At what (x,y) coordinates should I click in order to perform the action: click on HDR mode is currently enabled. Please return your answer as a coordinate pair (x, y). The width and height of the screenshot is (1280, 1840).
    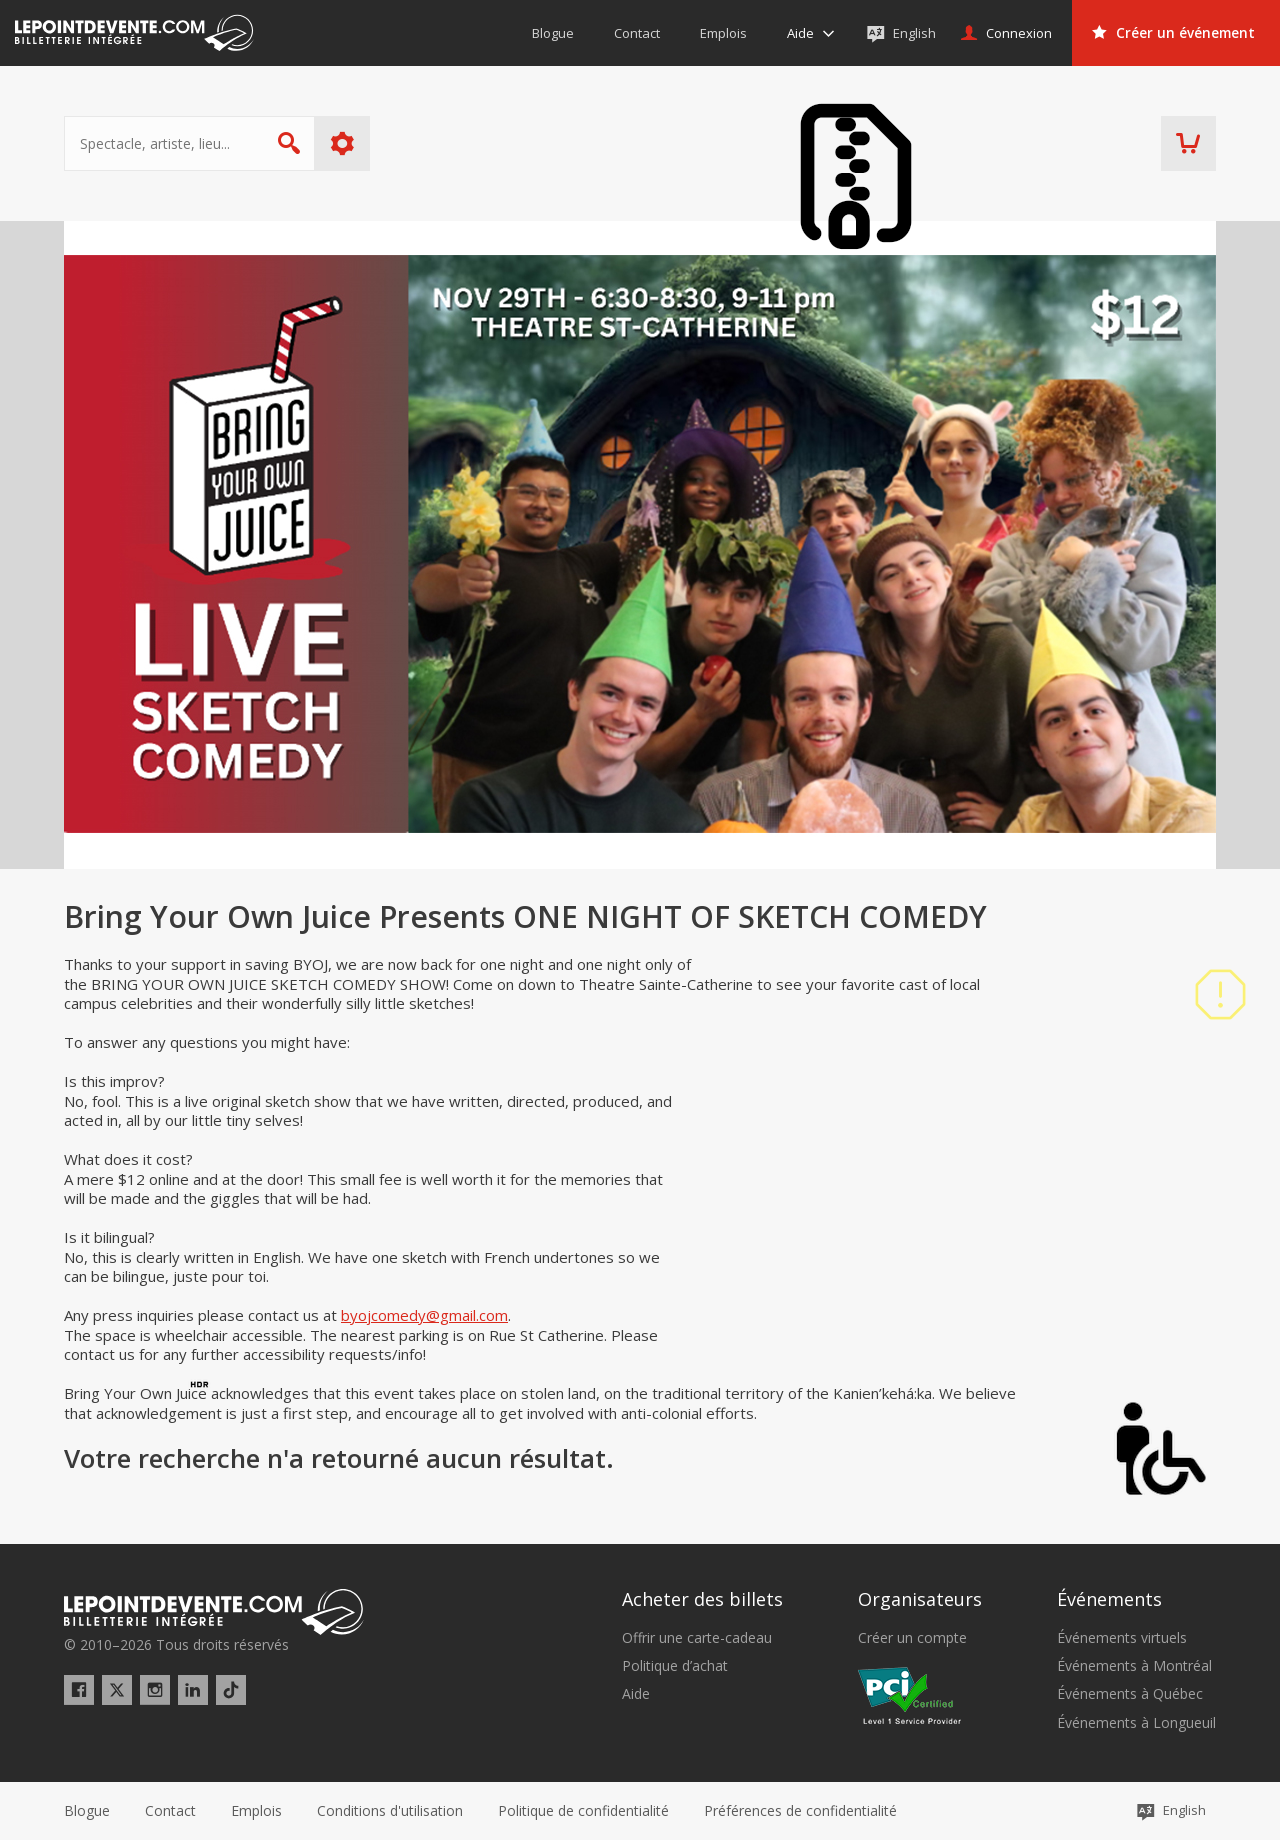
    Looking at the image, I should click on (199, 1384).